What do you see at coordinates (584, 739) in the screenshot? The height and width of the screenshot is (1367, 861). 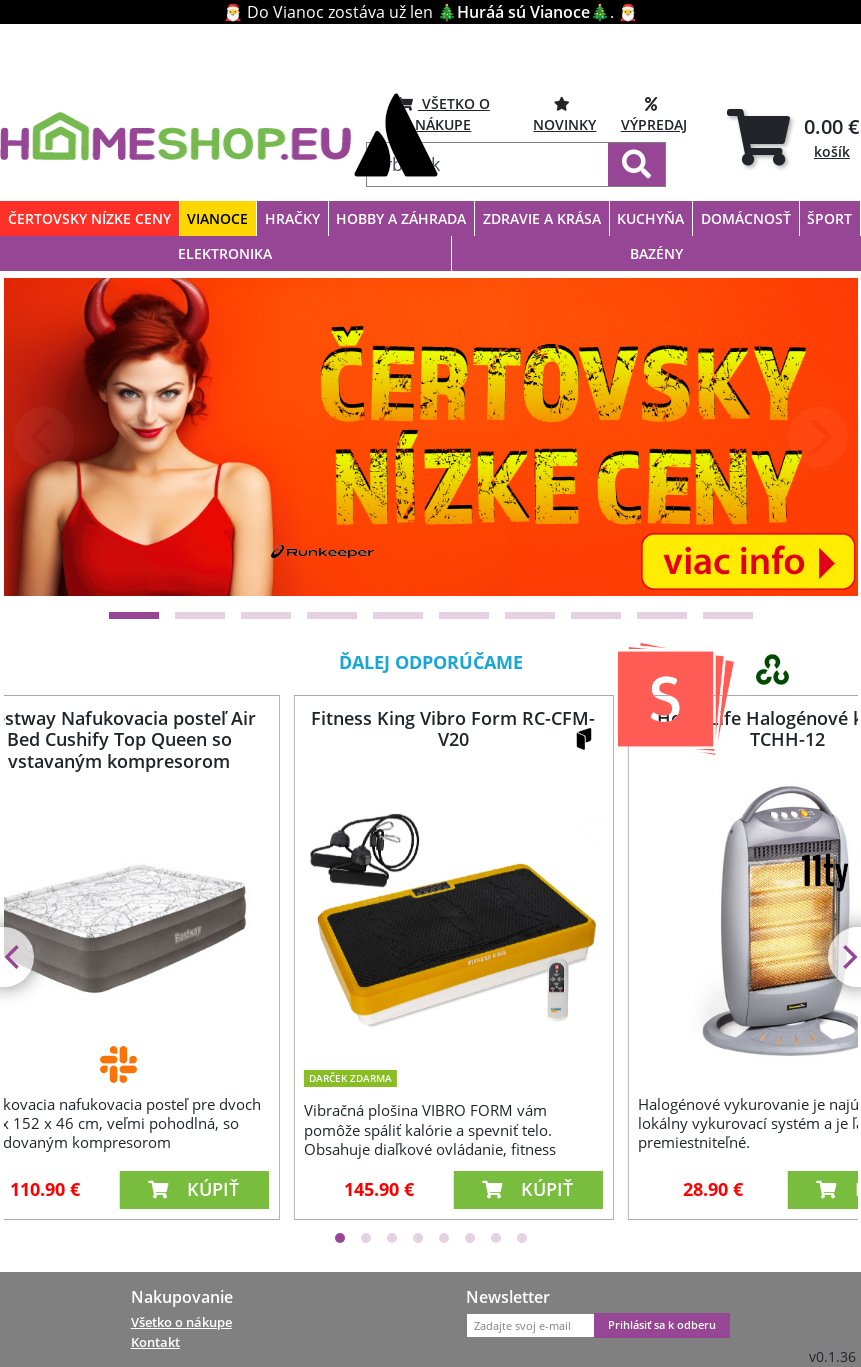 I see `file.io brand logo` at bounding box center [584, 739].